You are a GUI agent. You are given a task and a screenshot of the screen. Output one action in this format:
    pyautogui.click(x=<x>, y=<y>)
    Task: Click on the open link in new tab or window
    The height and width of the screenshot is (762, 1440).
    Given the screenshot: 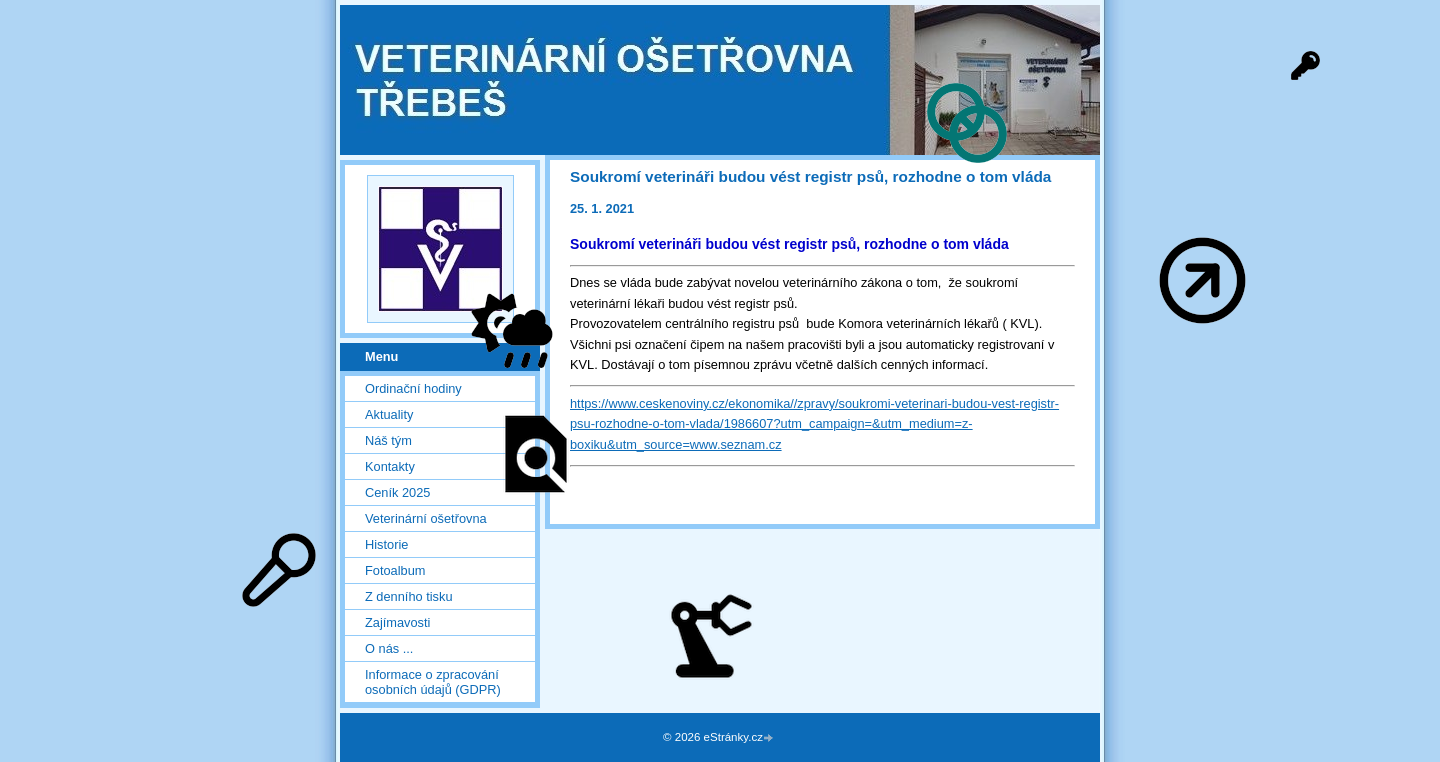 What is the action you would take?
    pyautogui.click(x=1202, y=280)
    